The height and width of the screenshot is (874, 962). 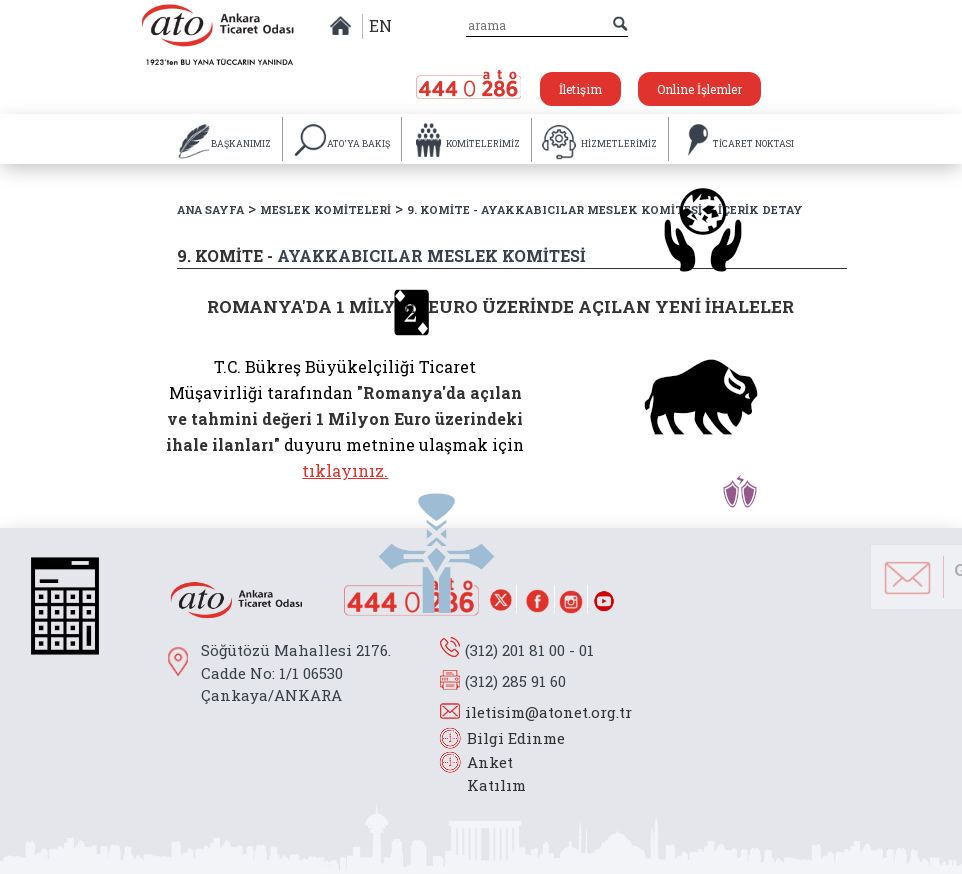 I want to click on open the calculator app, so click(x=65, y=606).